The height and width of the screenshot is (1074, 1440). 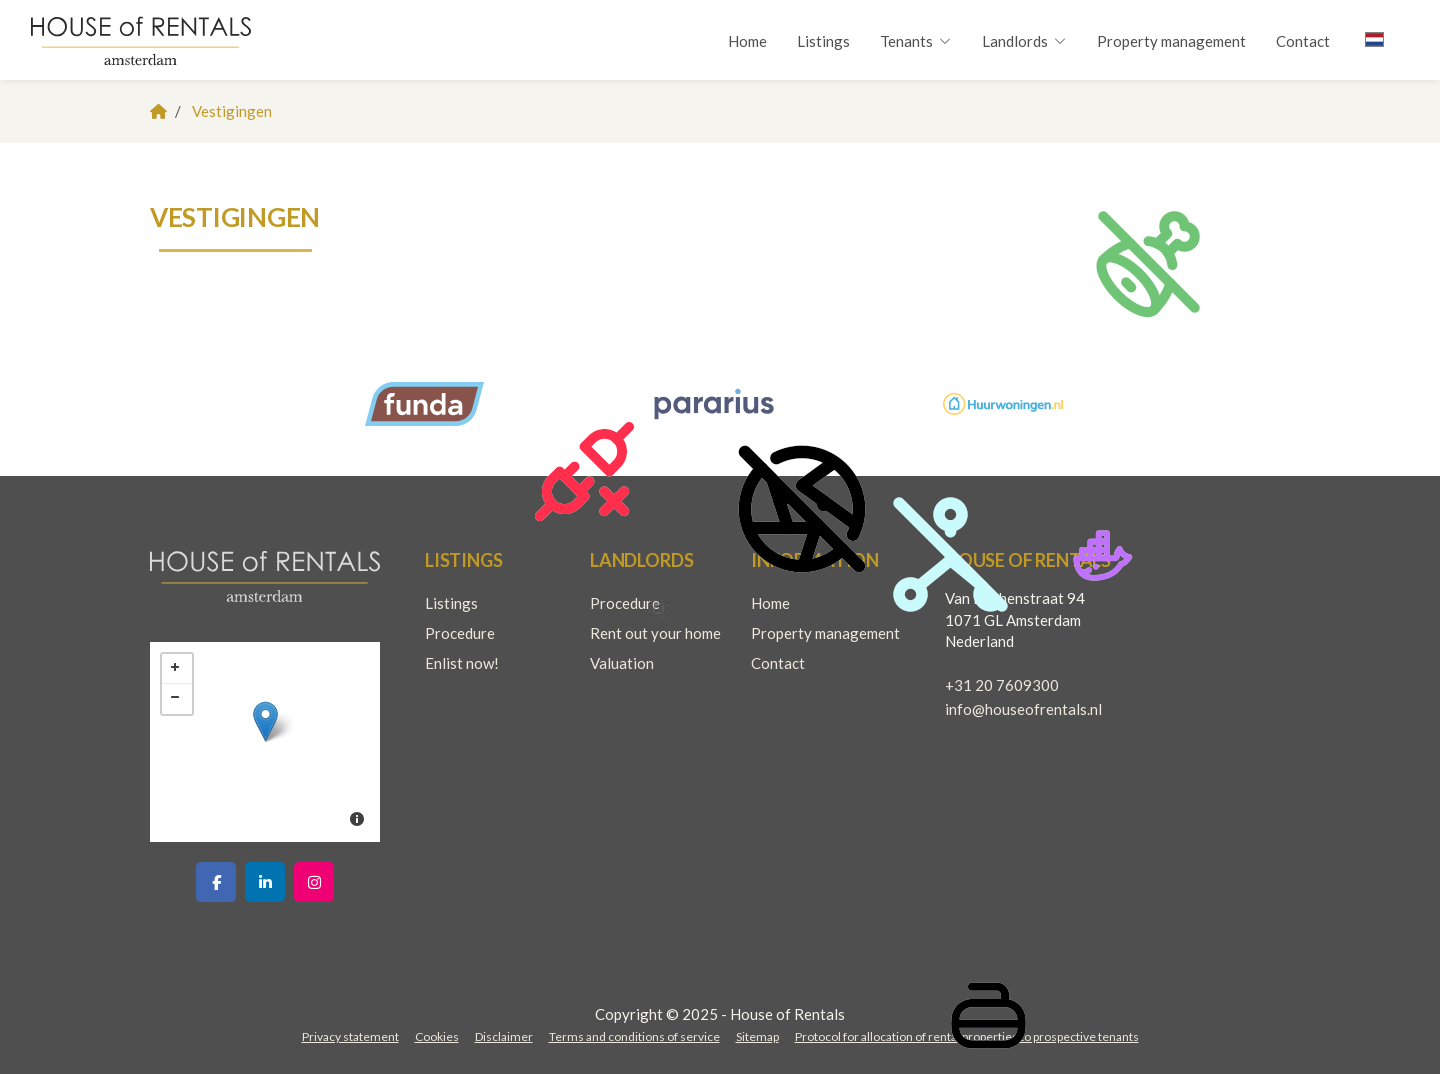 I want to click on disconnect from power source, so click(x=584, y=471).